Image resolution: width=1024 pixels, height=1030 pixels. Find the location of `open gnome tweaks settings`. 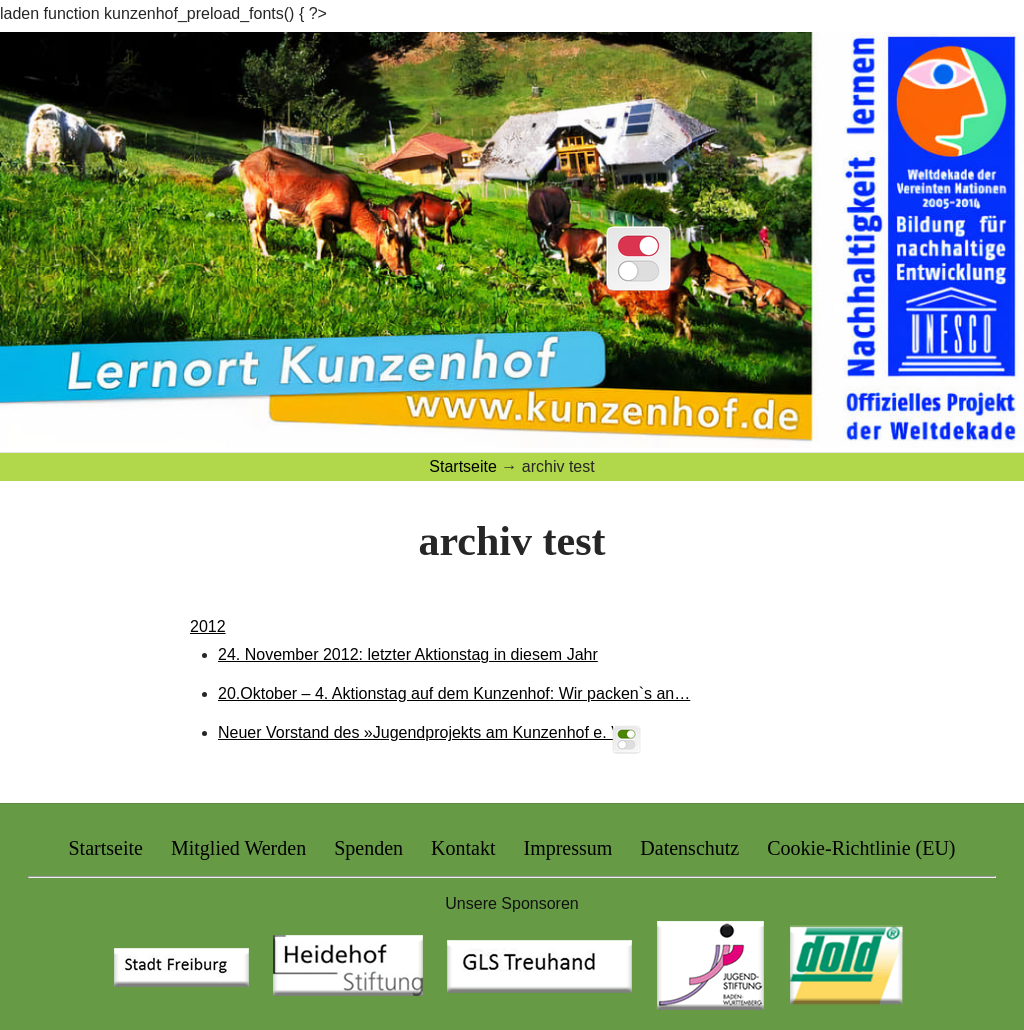

open gnome tweaks settings is located at coordinates (638, 258).